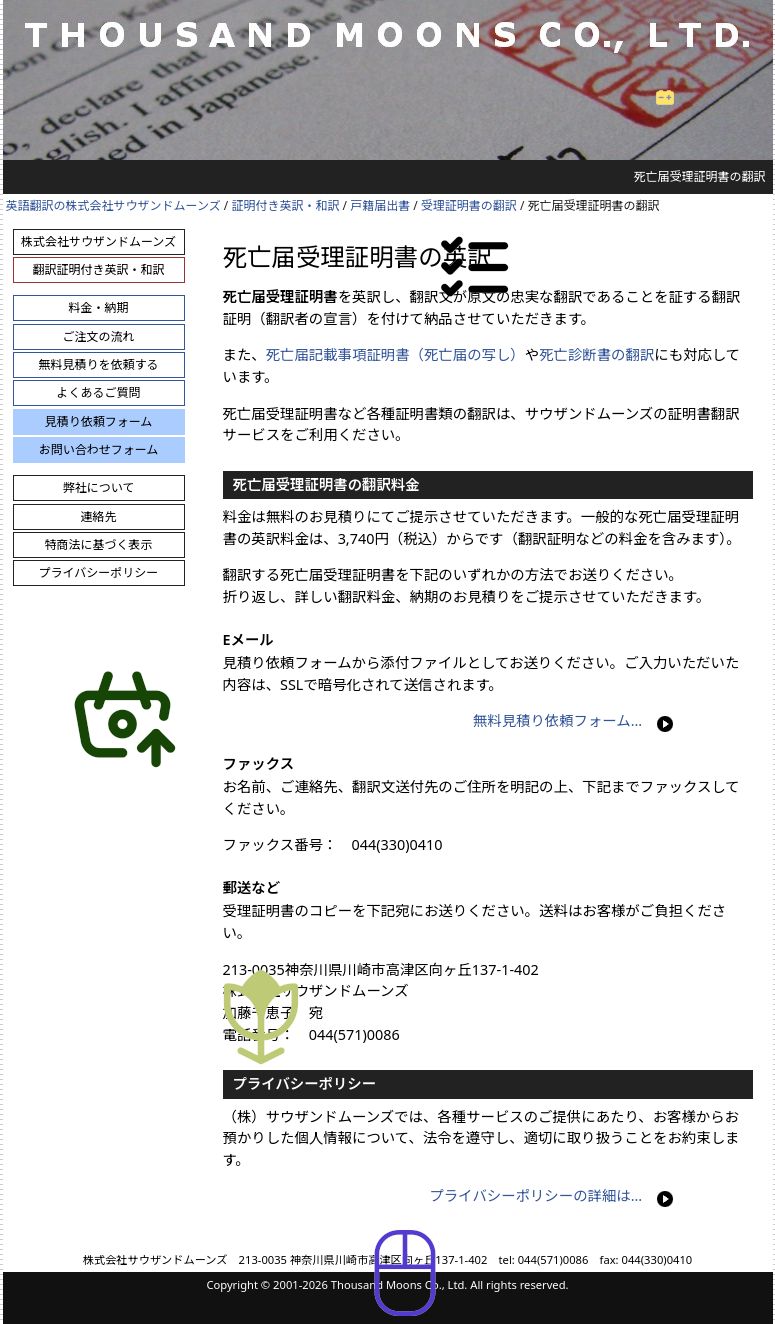  I want to click on adjust mouse or pointer settings, so click(405, 1273).